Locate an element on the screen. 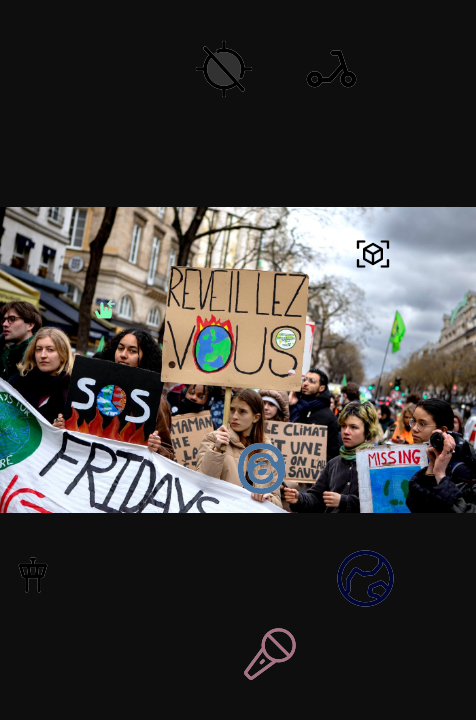 This screenshot has height=720, width=476. swipe left to navigate or dismiss is located at coordinates (104, 310).